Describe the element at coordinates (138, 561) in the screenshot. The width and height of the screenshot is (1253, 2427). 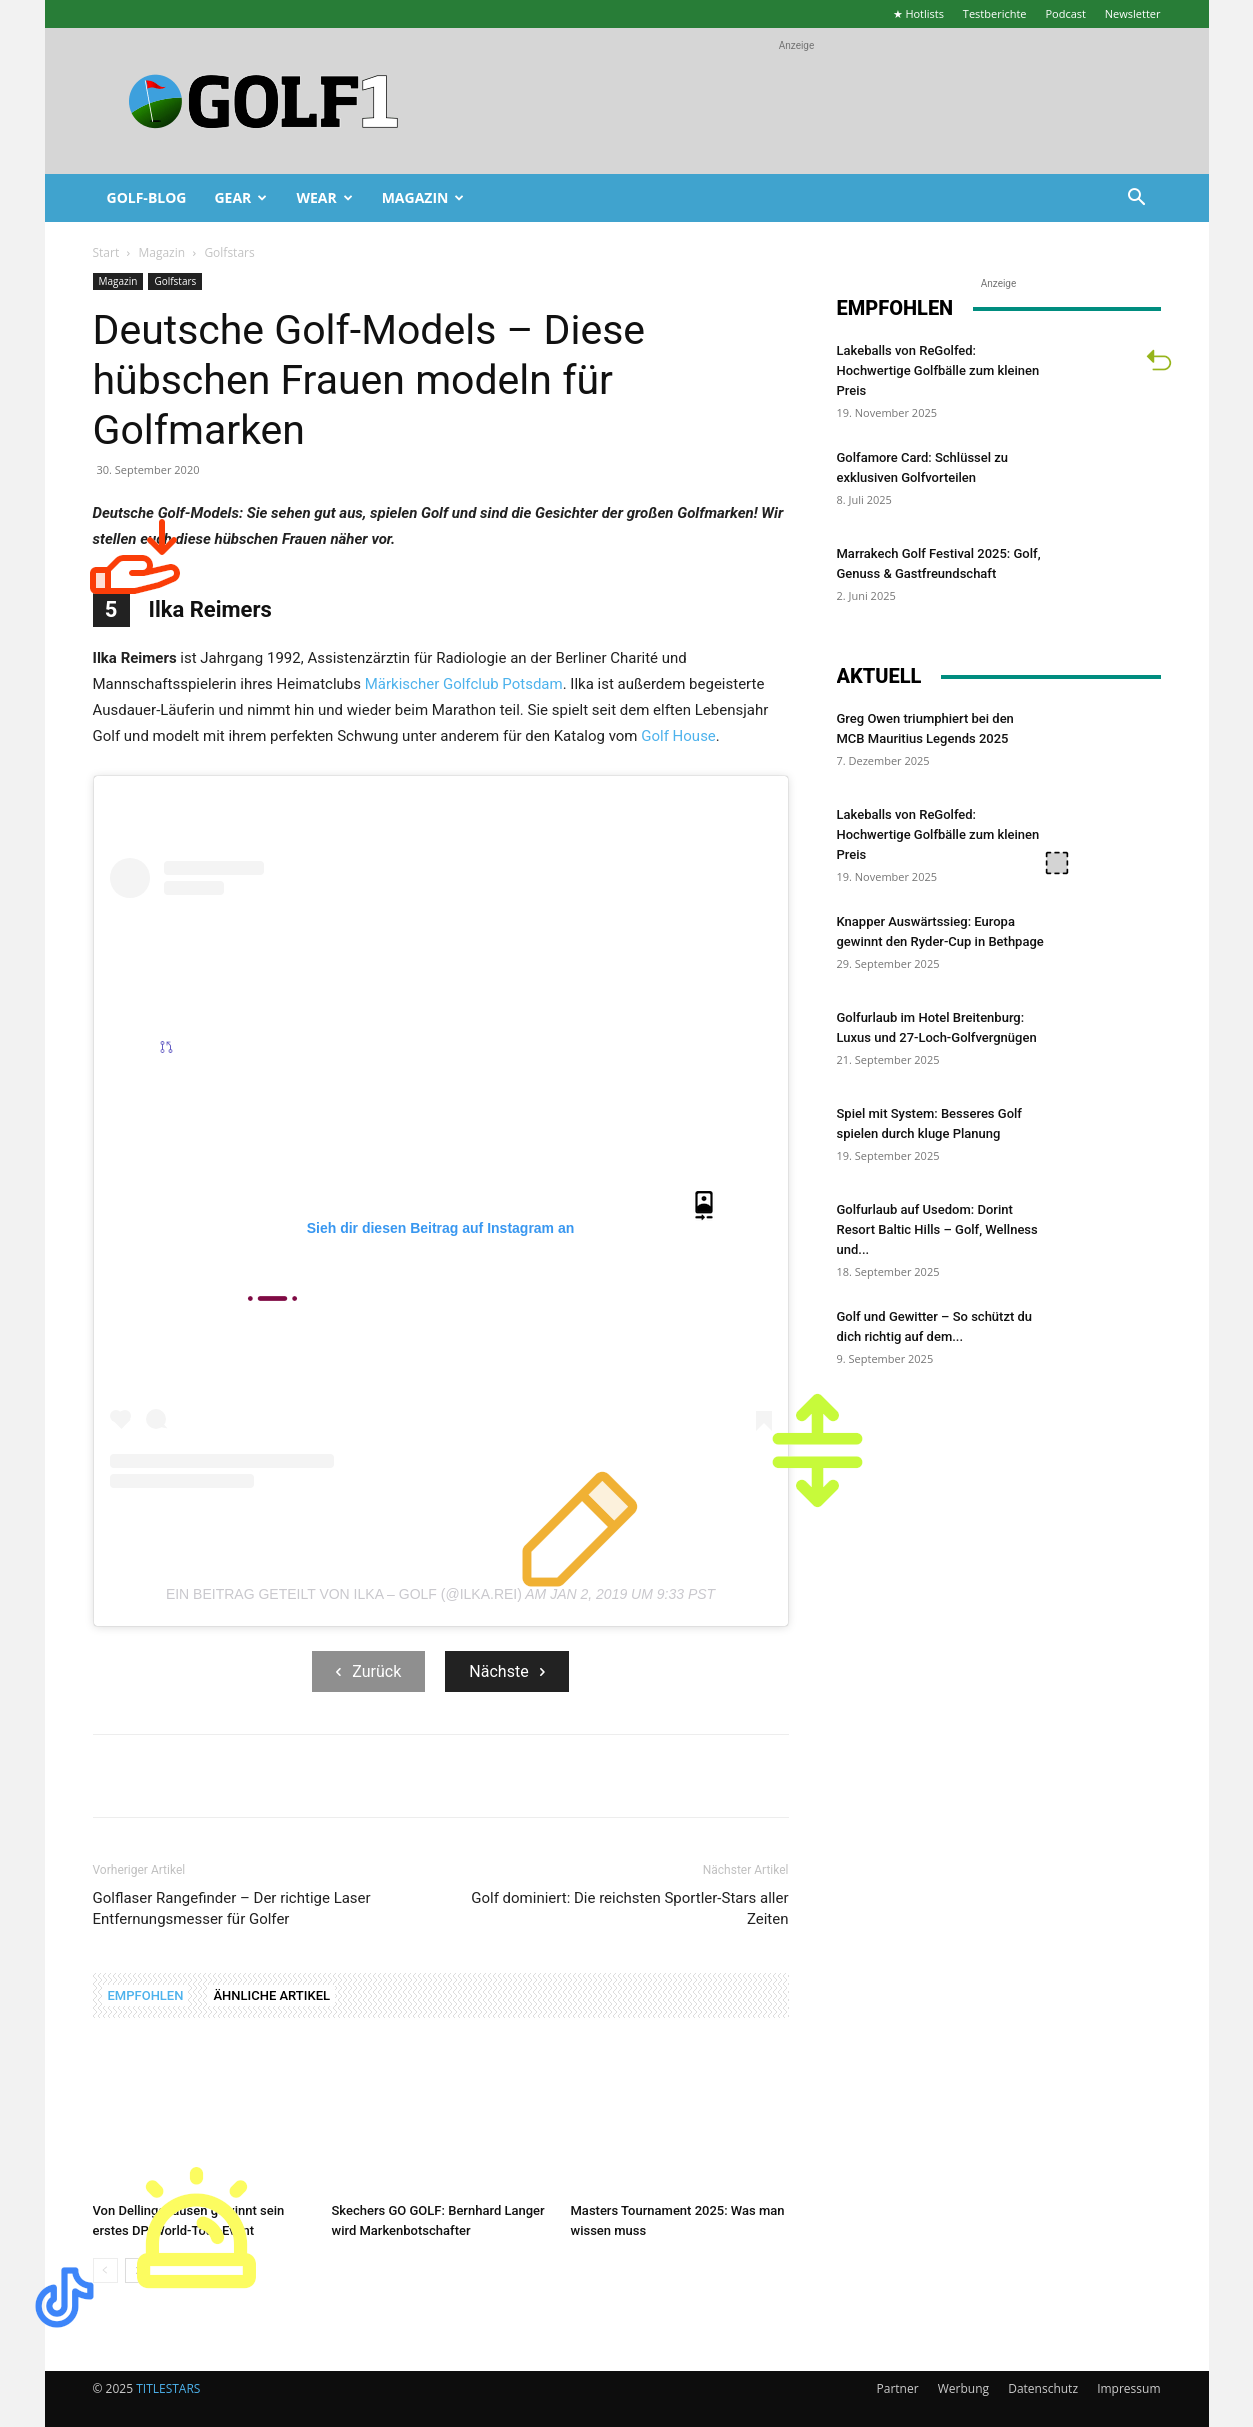
I see `receive or accept an incoming item` at that location.